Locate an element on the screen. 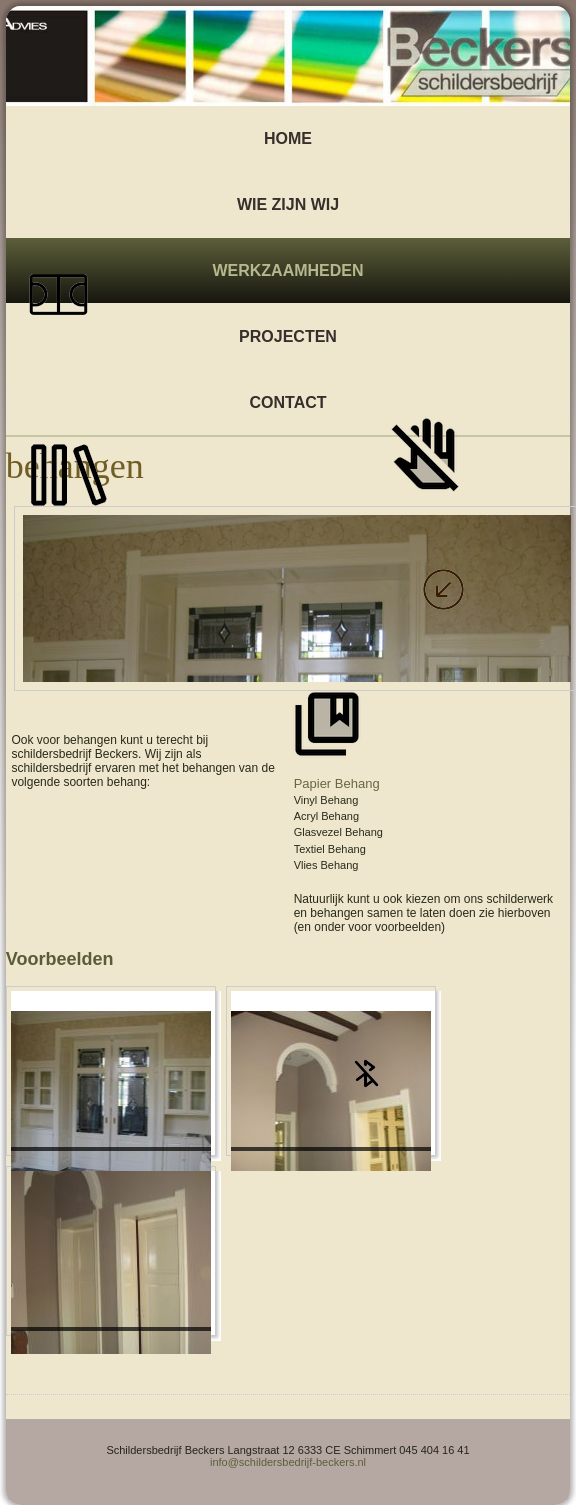 Image resolution: width=576 pixels, height=1505 pixels. bluetooth is disabled or turned off is located at coordinates (365, 1073).